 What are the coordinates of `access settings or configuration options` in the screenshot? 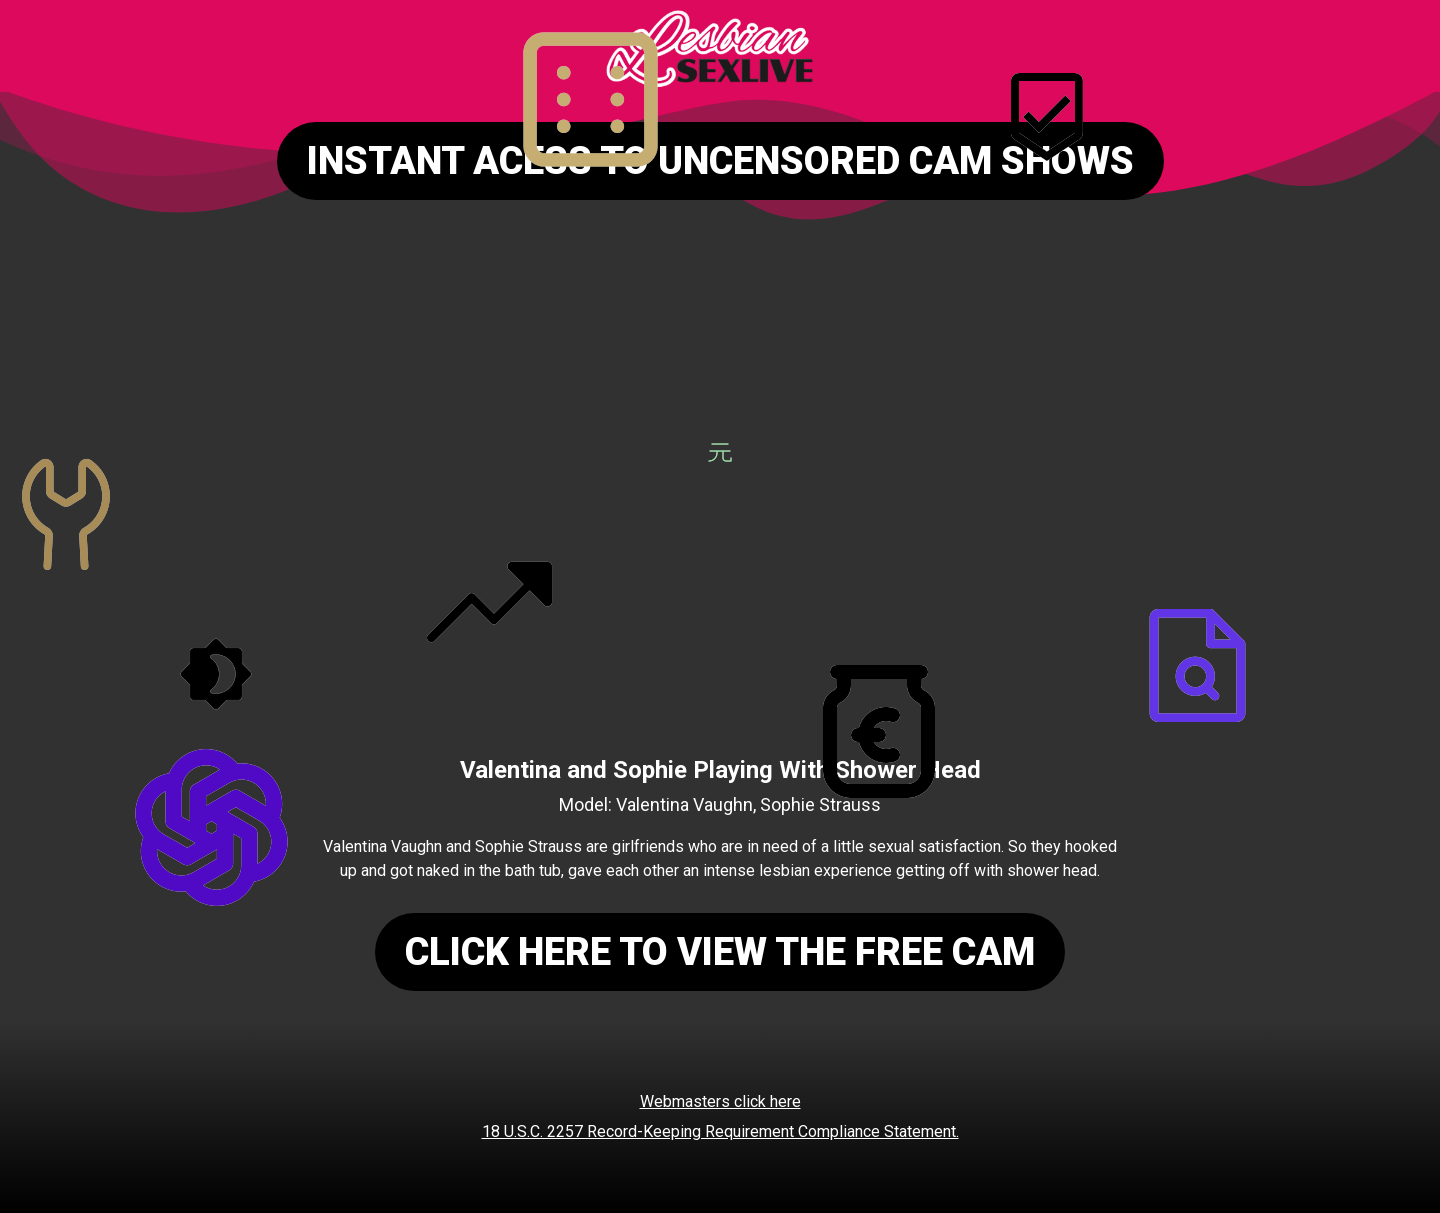 It's located at (66, 515).